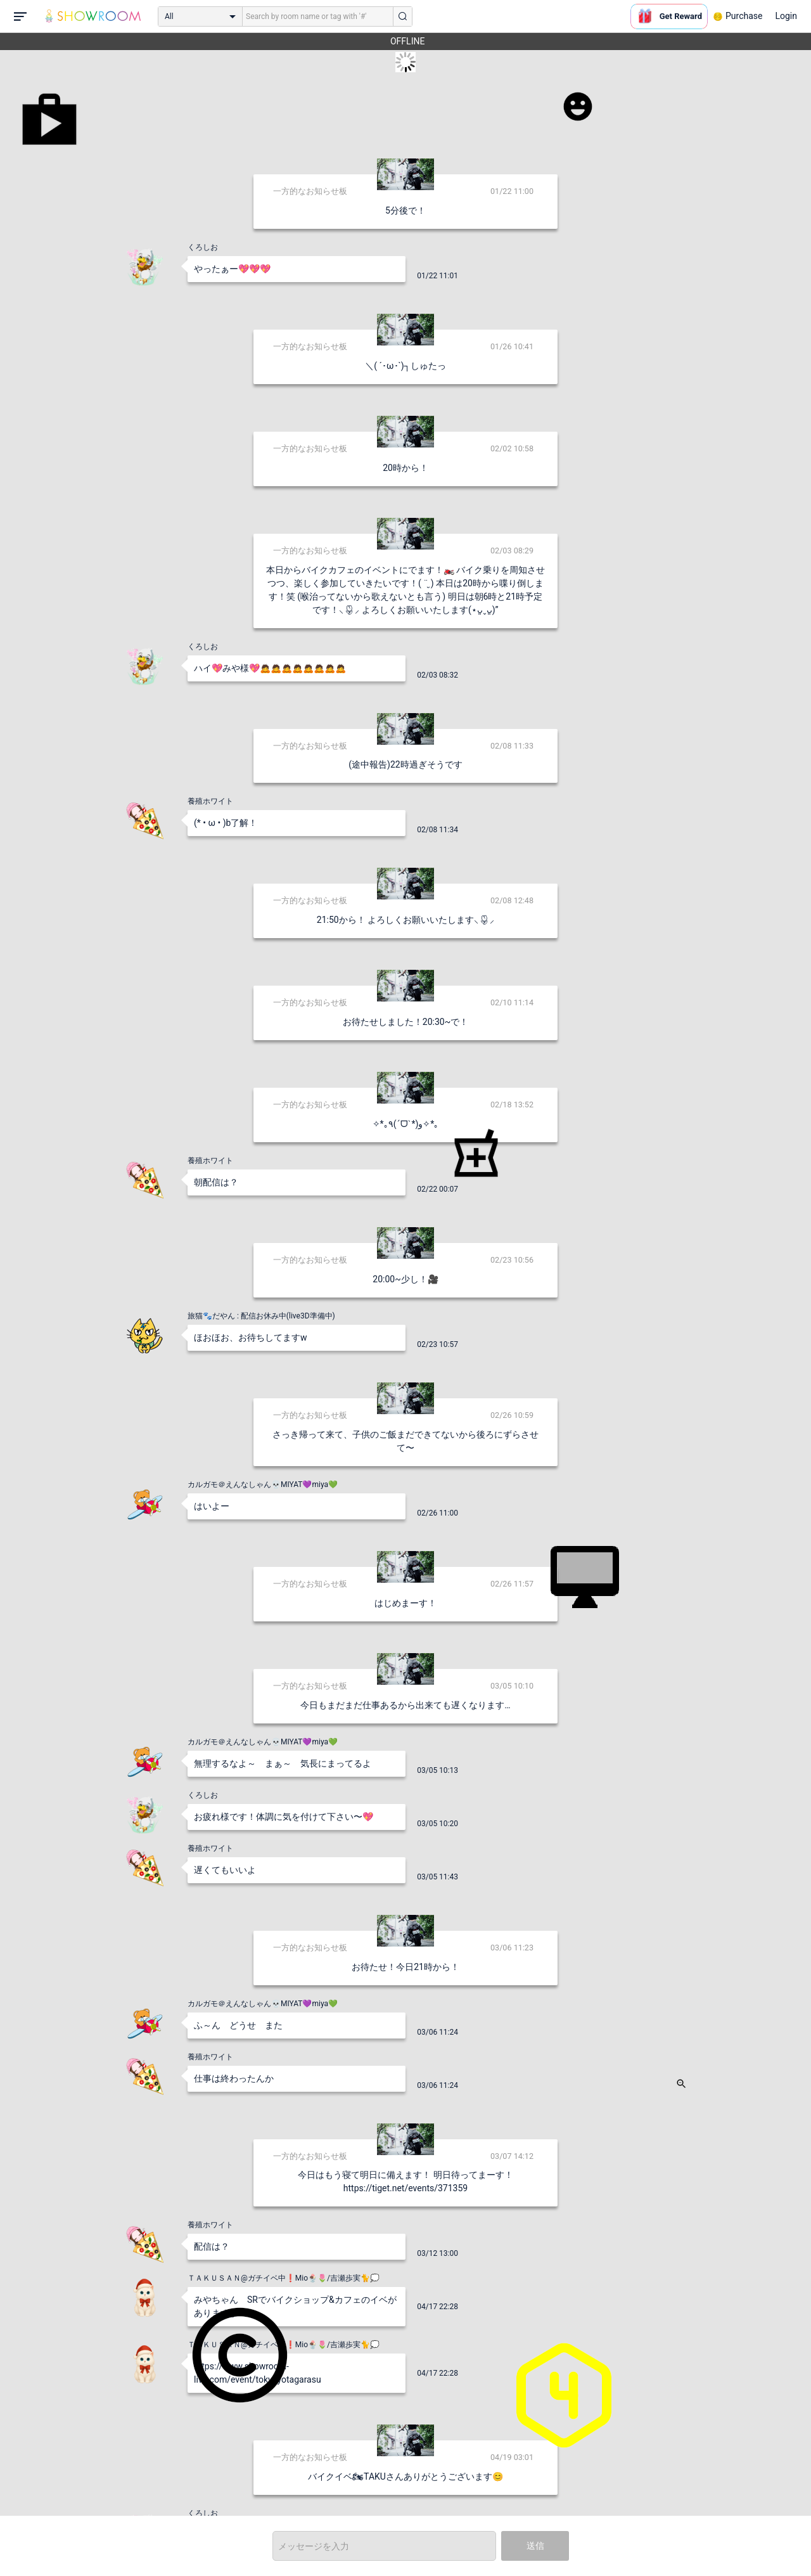  What do you see at coordinates (585, 1577) in the screenshot?
I see `switch to desktop view` at bounding box center [585, 1577].